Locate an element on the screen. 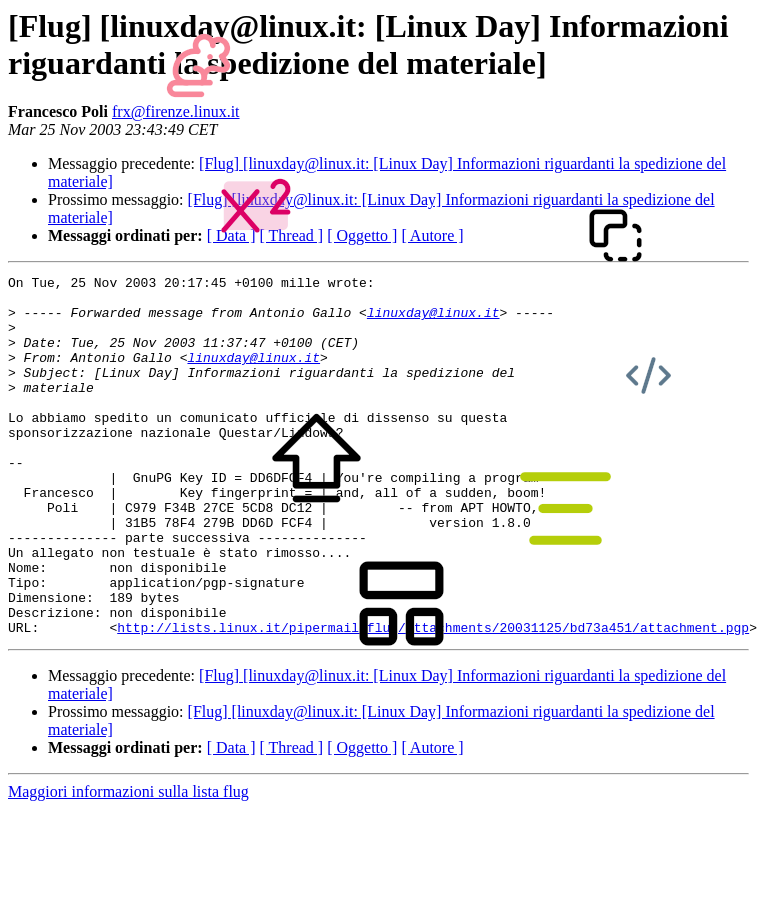 This screenshot has width=757, height=918. view or edit source code is located at coordinates (648, 375).